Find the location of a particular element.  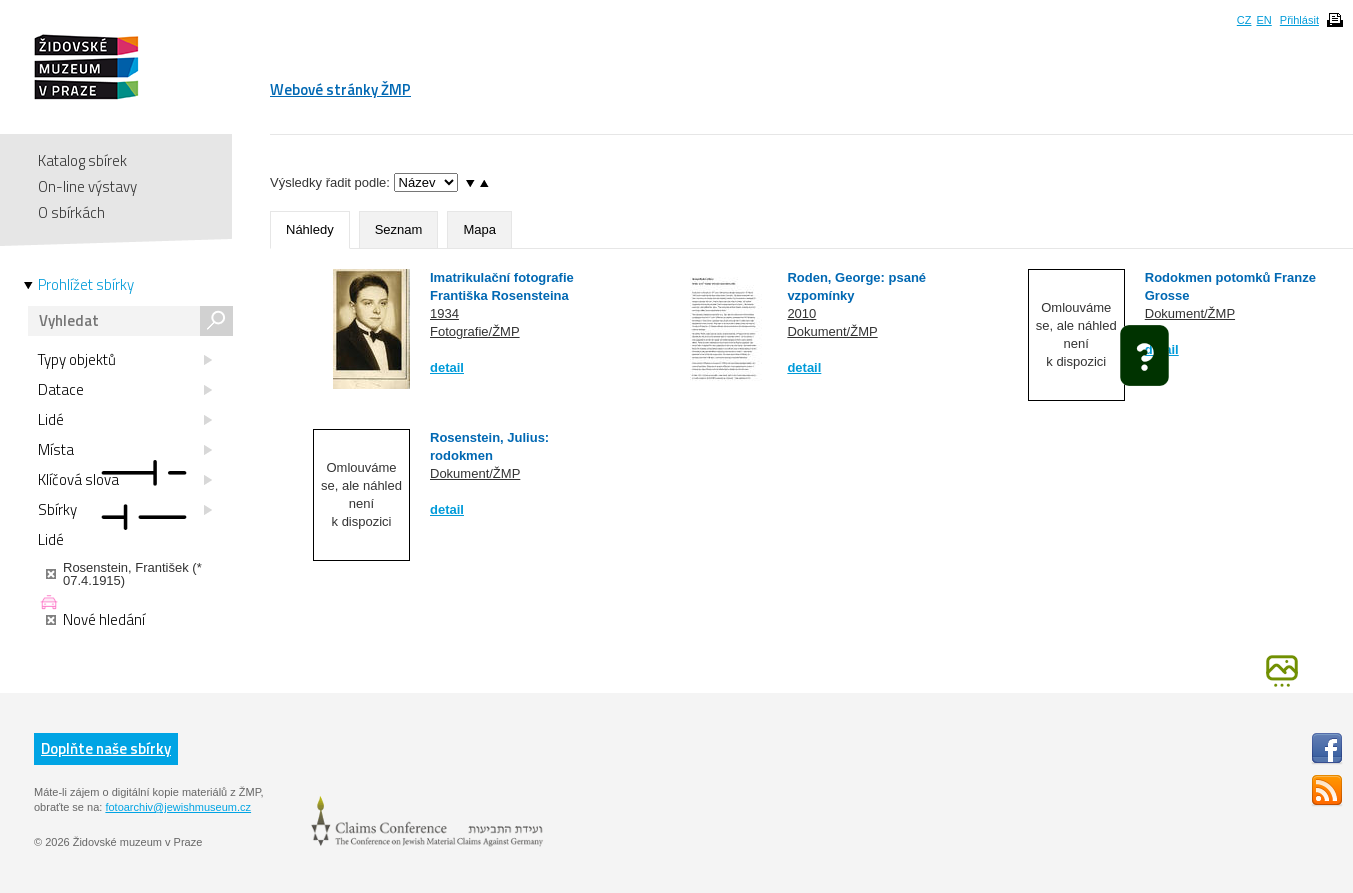

indicates police or emergency services nearby is located at coordinates (49, 603).